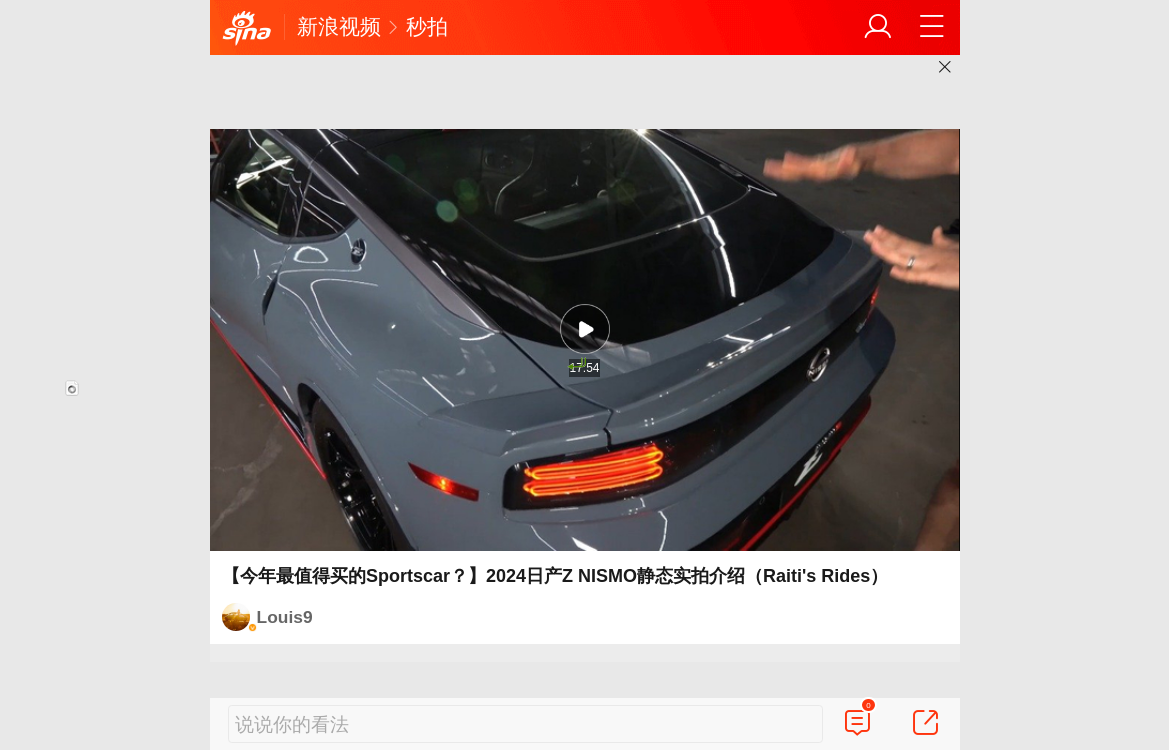  I want to click on reply to all recipients of an email, so click(576, 362).